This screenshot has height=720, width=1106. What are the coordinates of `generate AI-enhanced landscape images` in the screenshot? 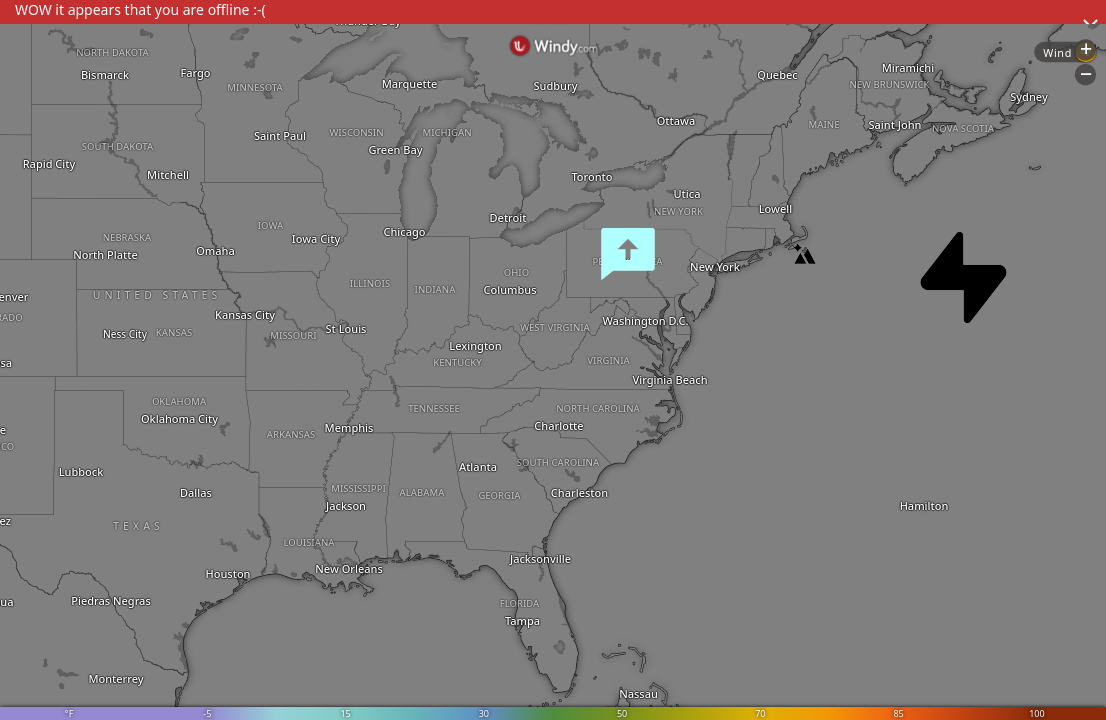 It's located at (804, 254).